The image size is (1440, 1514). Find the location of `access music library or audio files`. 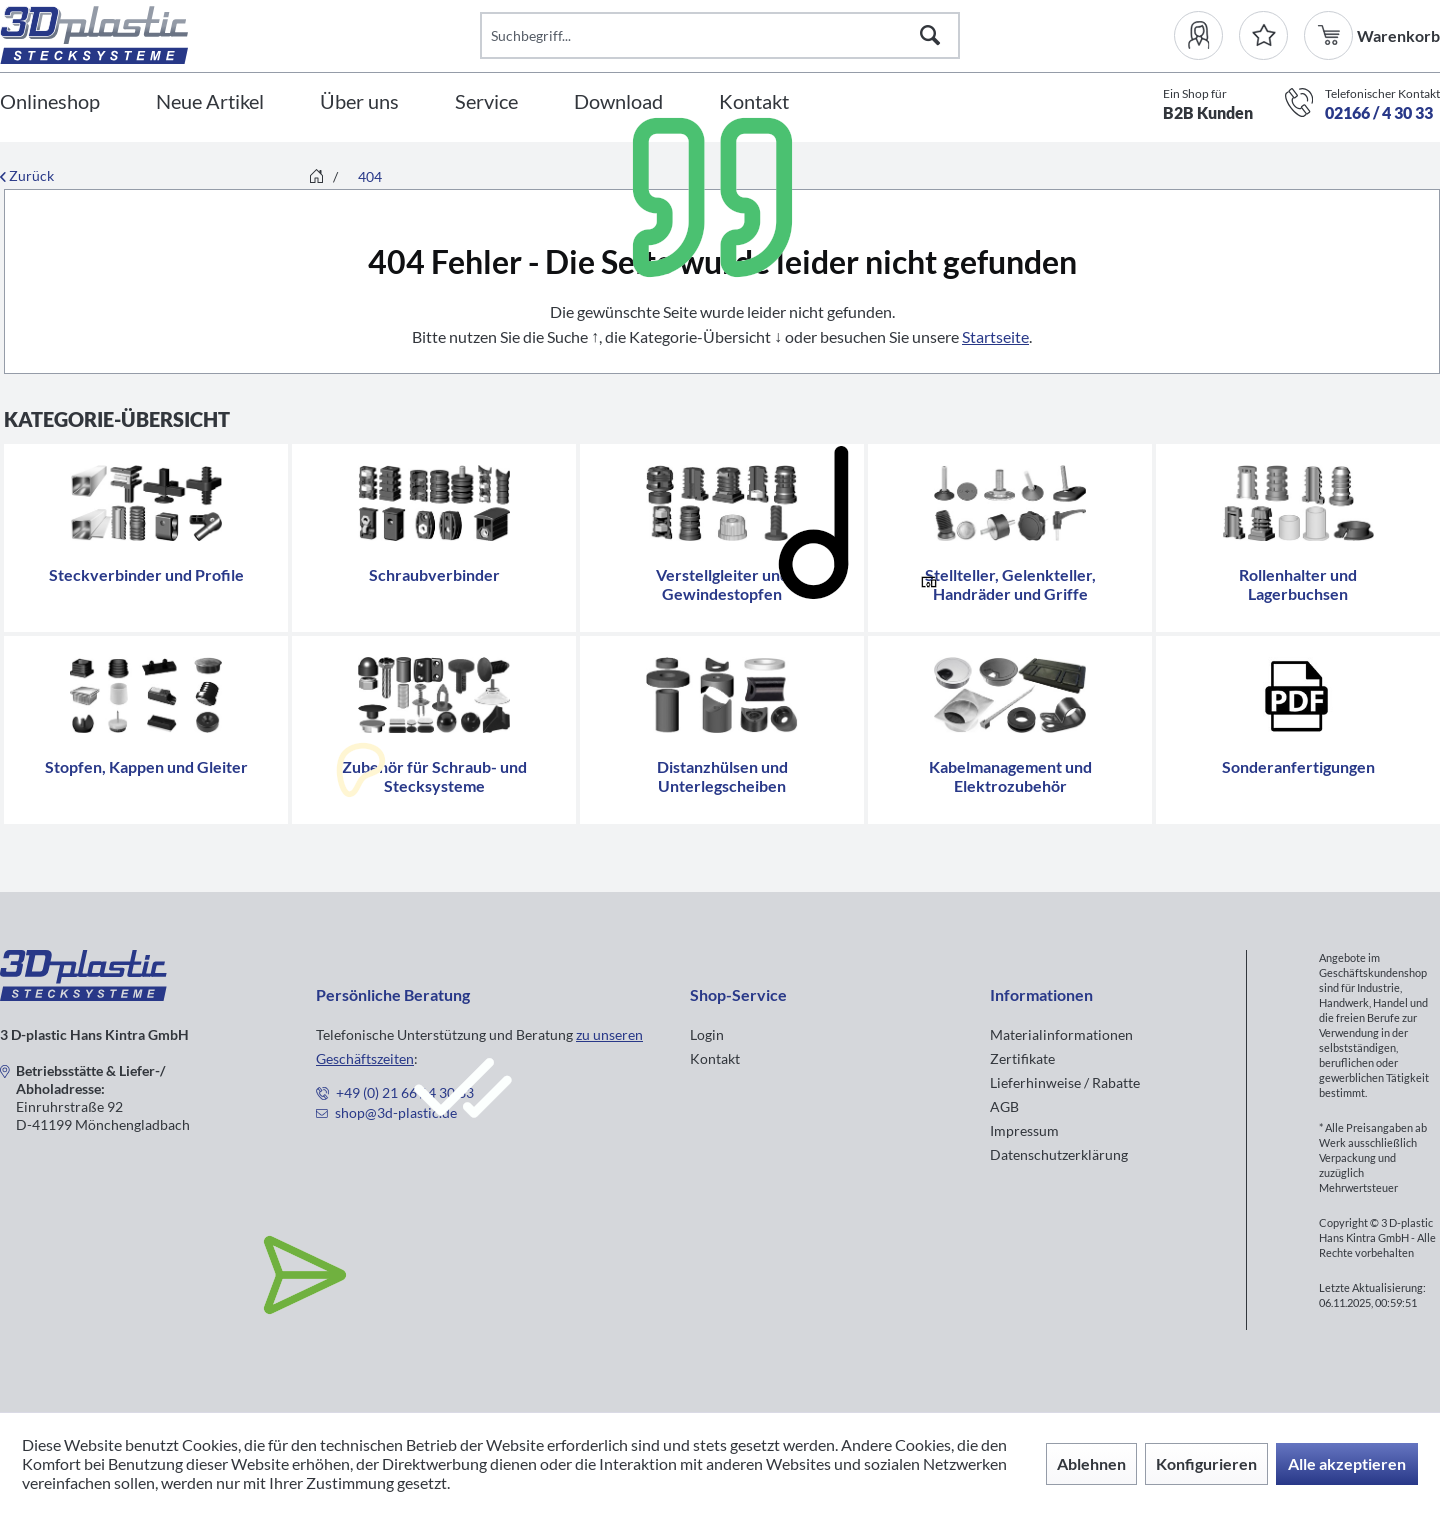

access music library or audio files is located at coordinates (813, 522).